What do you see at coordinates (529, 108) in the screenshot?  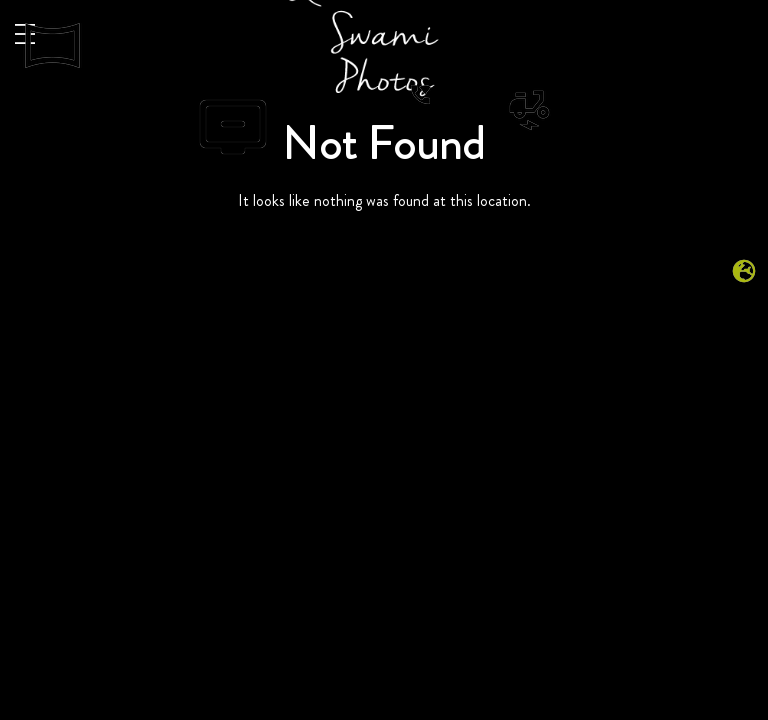 I see `select electric moped as transportation mode` at bounding box center [529, 108].